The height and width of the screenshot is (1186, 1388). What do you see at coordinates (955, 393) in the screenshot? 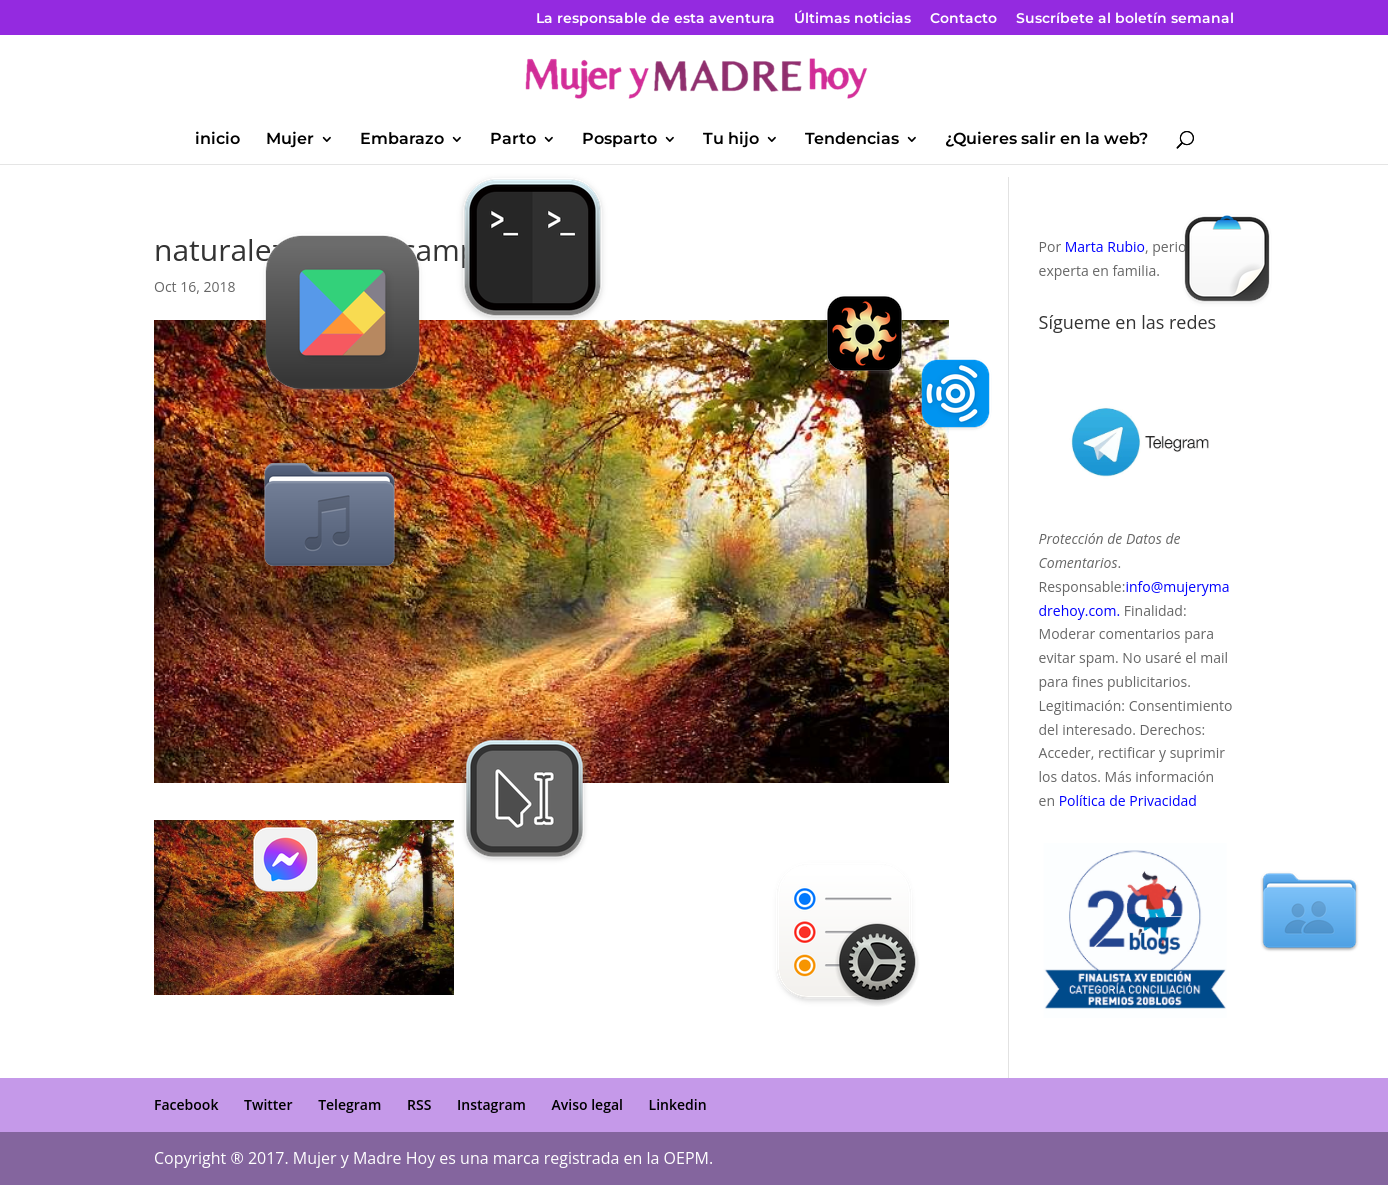
I see `open ubuntu studio application` at bounding box center [955, 393].